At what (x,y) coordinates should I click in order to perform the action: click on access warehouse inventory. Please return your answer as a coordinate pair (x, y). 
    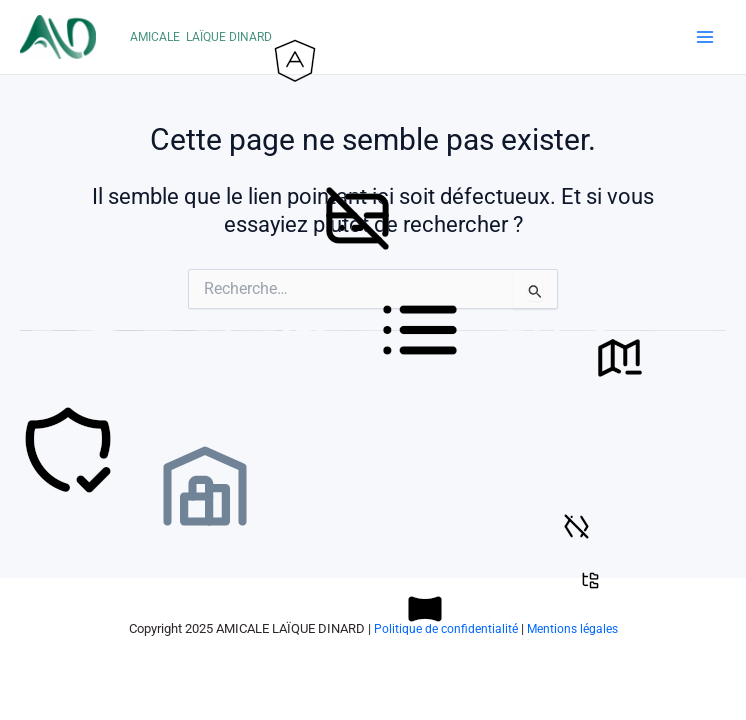
    Looking at the image, I should click on (205, 484).